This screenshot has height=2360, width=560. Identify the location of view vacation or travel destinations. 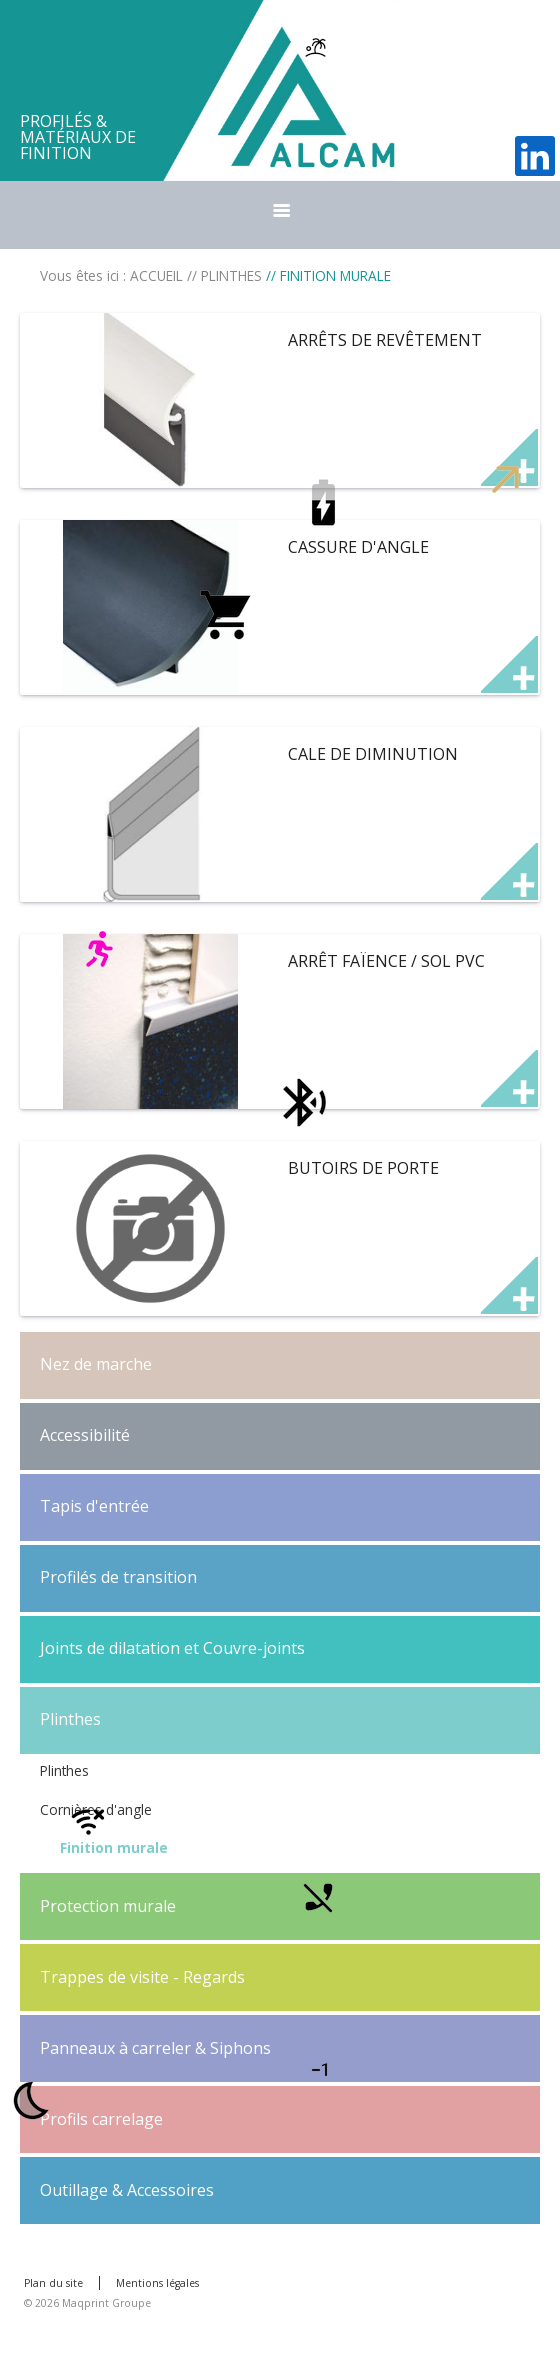
(315, 47).